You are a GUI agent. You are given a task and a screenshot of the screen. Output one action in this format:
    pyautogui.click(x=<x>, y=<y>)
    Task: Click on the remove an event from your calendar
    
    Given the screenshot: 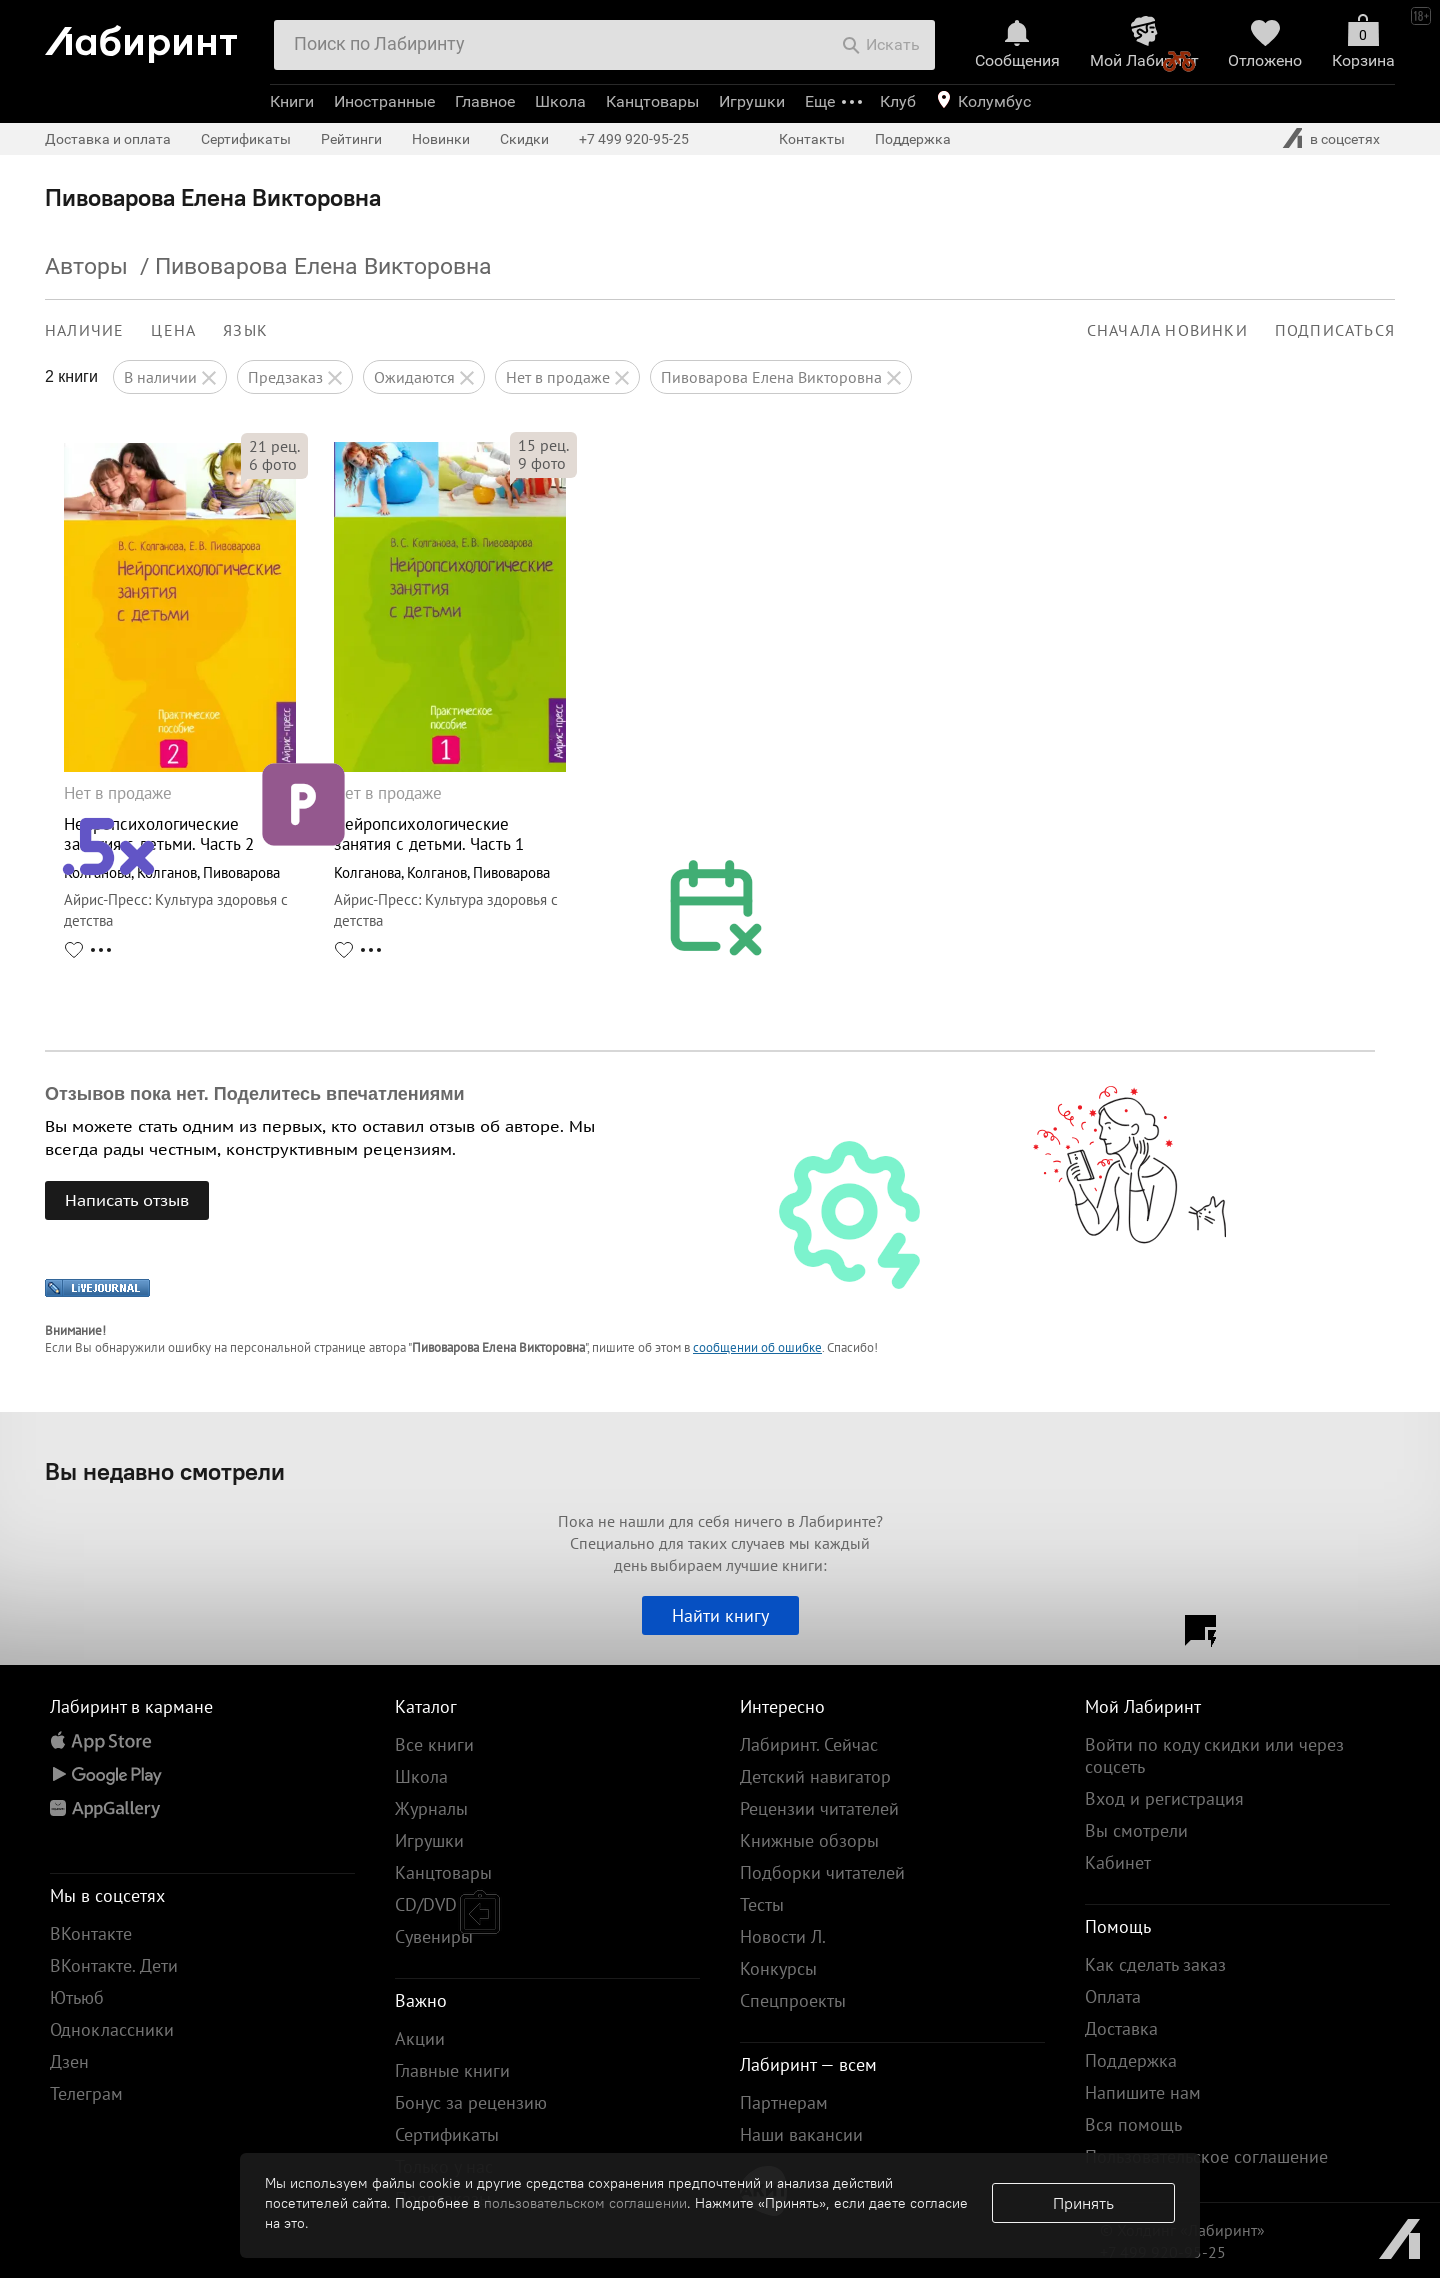 What is the action you would take?
    pyautogui.click(x=711, y=905)
    